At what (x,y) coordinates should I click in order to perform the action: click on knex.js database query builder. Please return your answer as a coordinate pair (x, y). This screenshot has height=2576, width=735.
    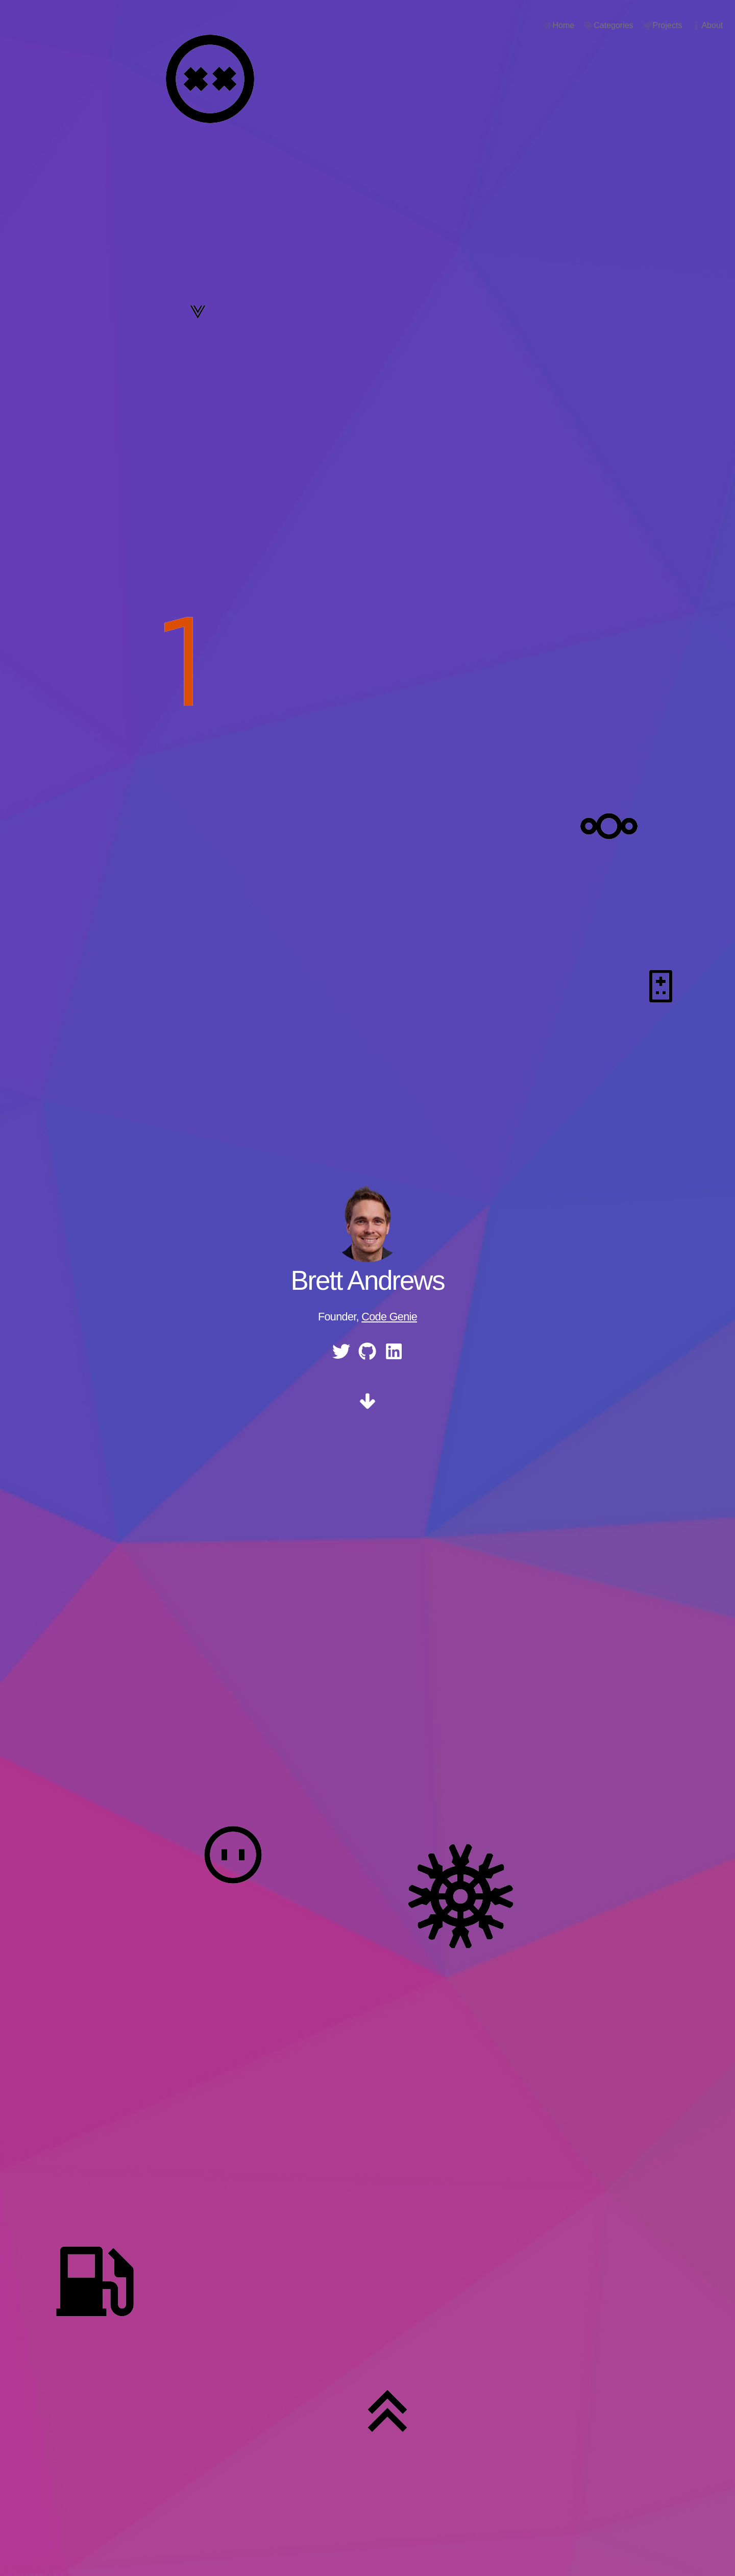
    Looking at the image, I should click on (460, 1896).